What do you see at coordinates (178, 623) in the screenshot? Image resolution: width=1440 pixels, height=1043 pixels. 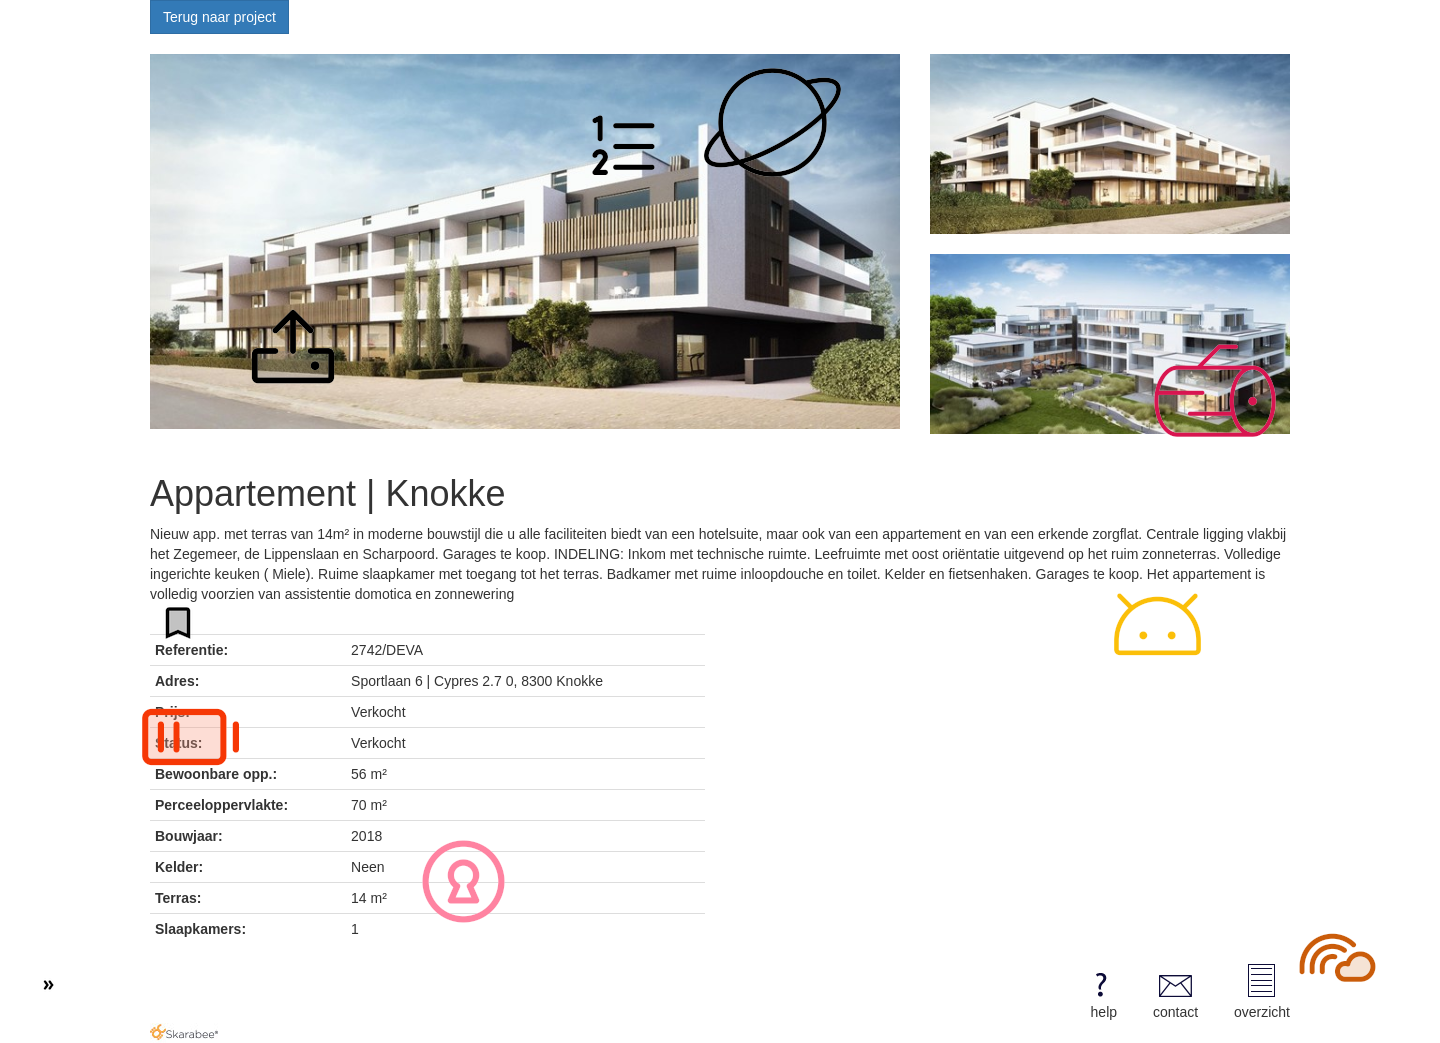 I see `bookmark this item` at bounding box center [178, 623].